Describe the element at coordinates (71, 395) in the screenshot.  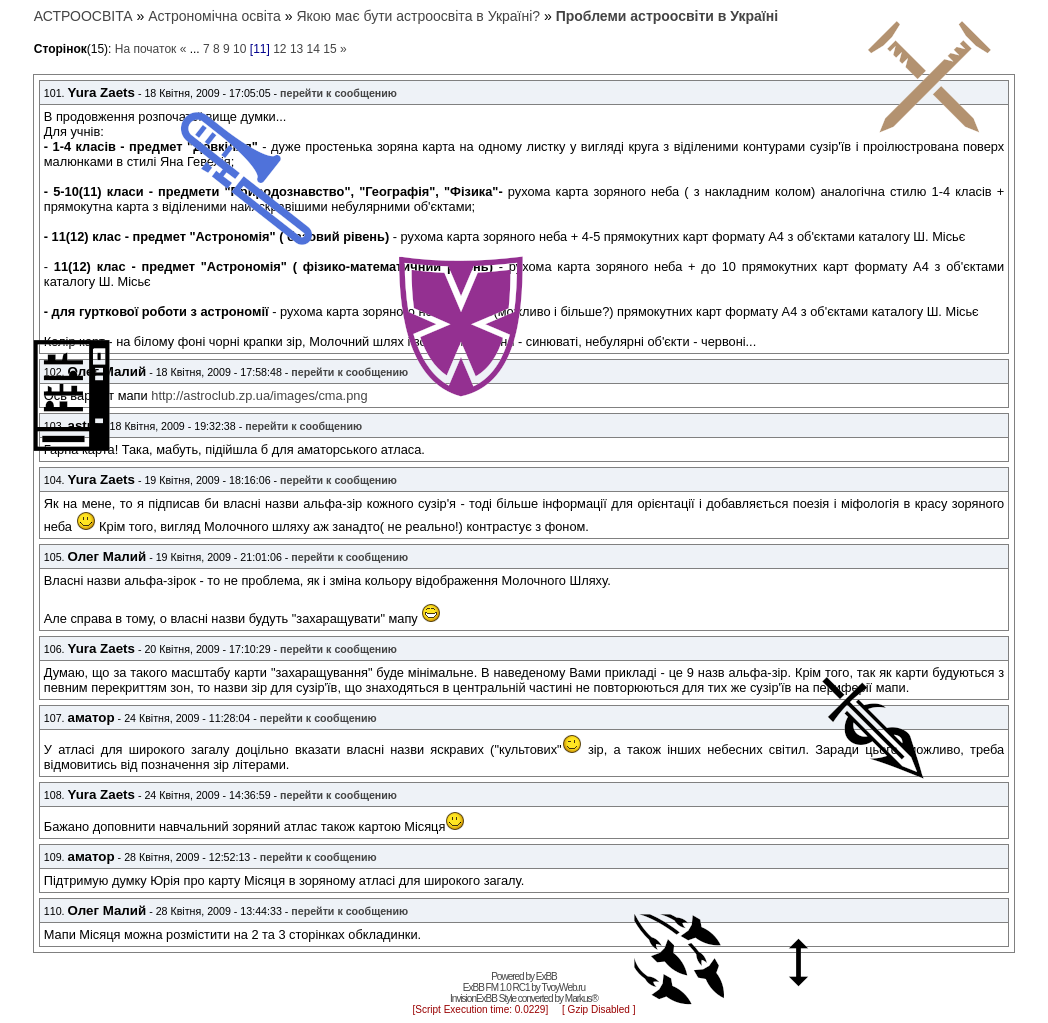
I see `access vending machine or automated purchase options` at that location.